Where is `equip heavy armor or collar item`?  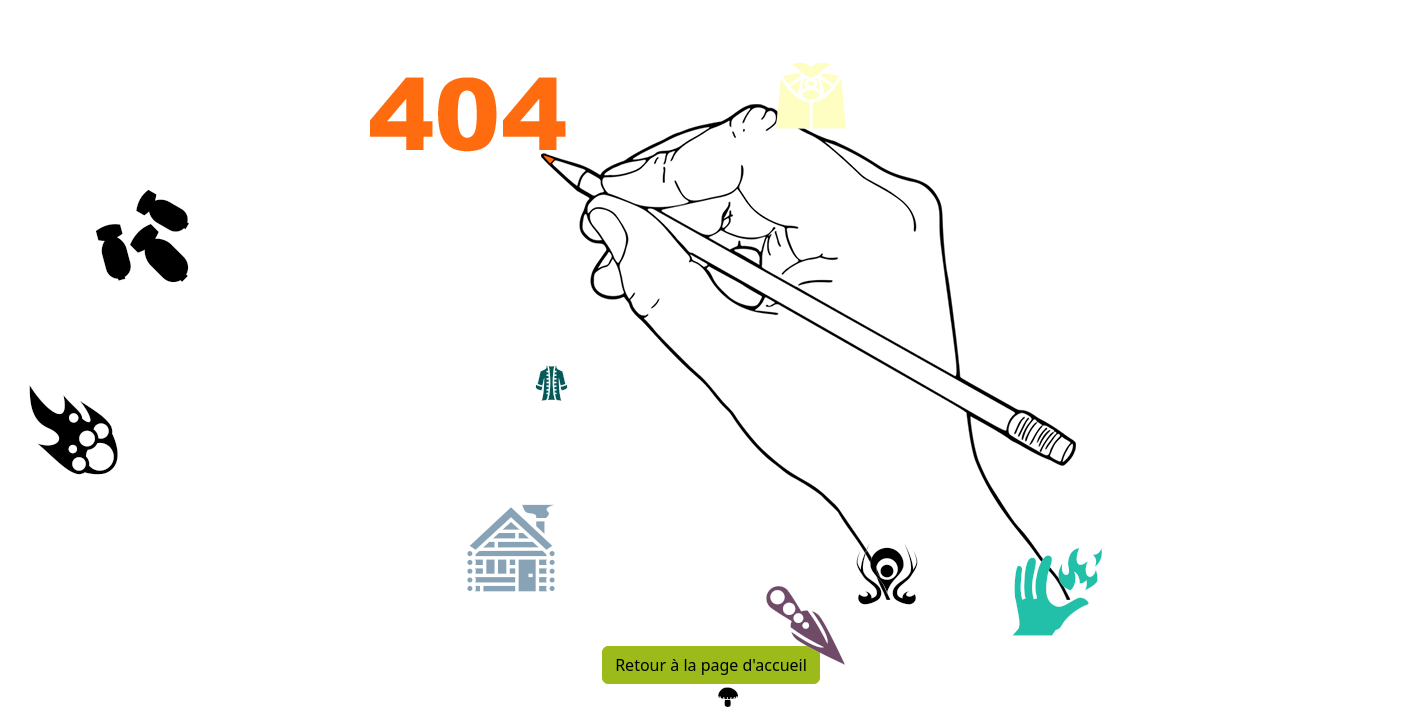 equip heavy armor or collar item is located at coordinates (811, 91).